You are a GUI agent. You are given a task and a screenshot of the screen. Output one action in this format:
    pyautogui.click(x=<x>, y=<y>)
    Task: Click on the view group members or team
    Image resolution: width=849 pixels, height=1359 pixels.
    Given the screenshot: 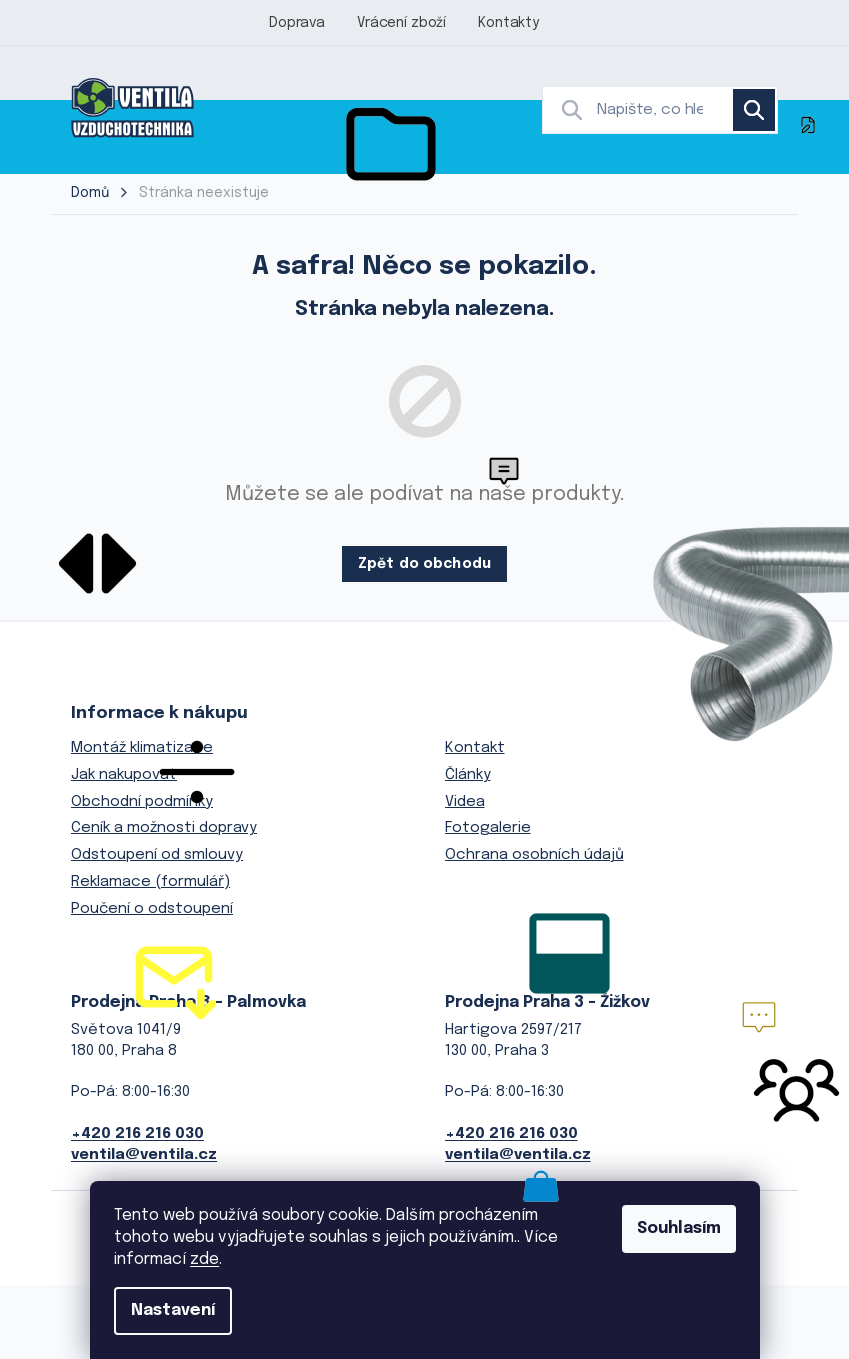 What is the action you would take?
    pyautogui.click(x=796, y=1087)
    